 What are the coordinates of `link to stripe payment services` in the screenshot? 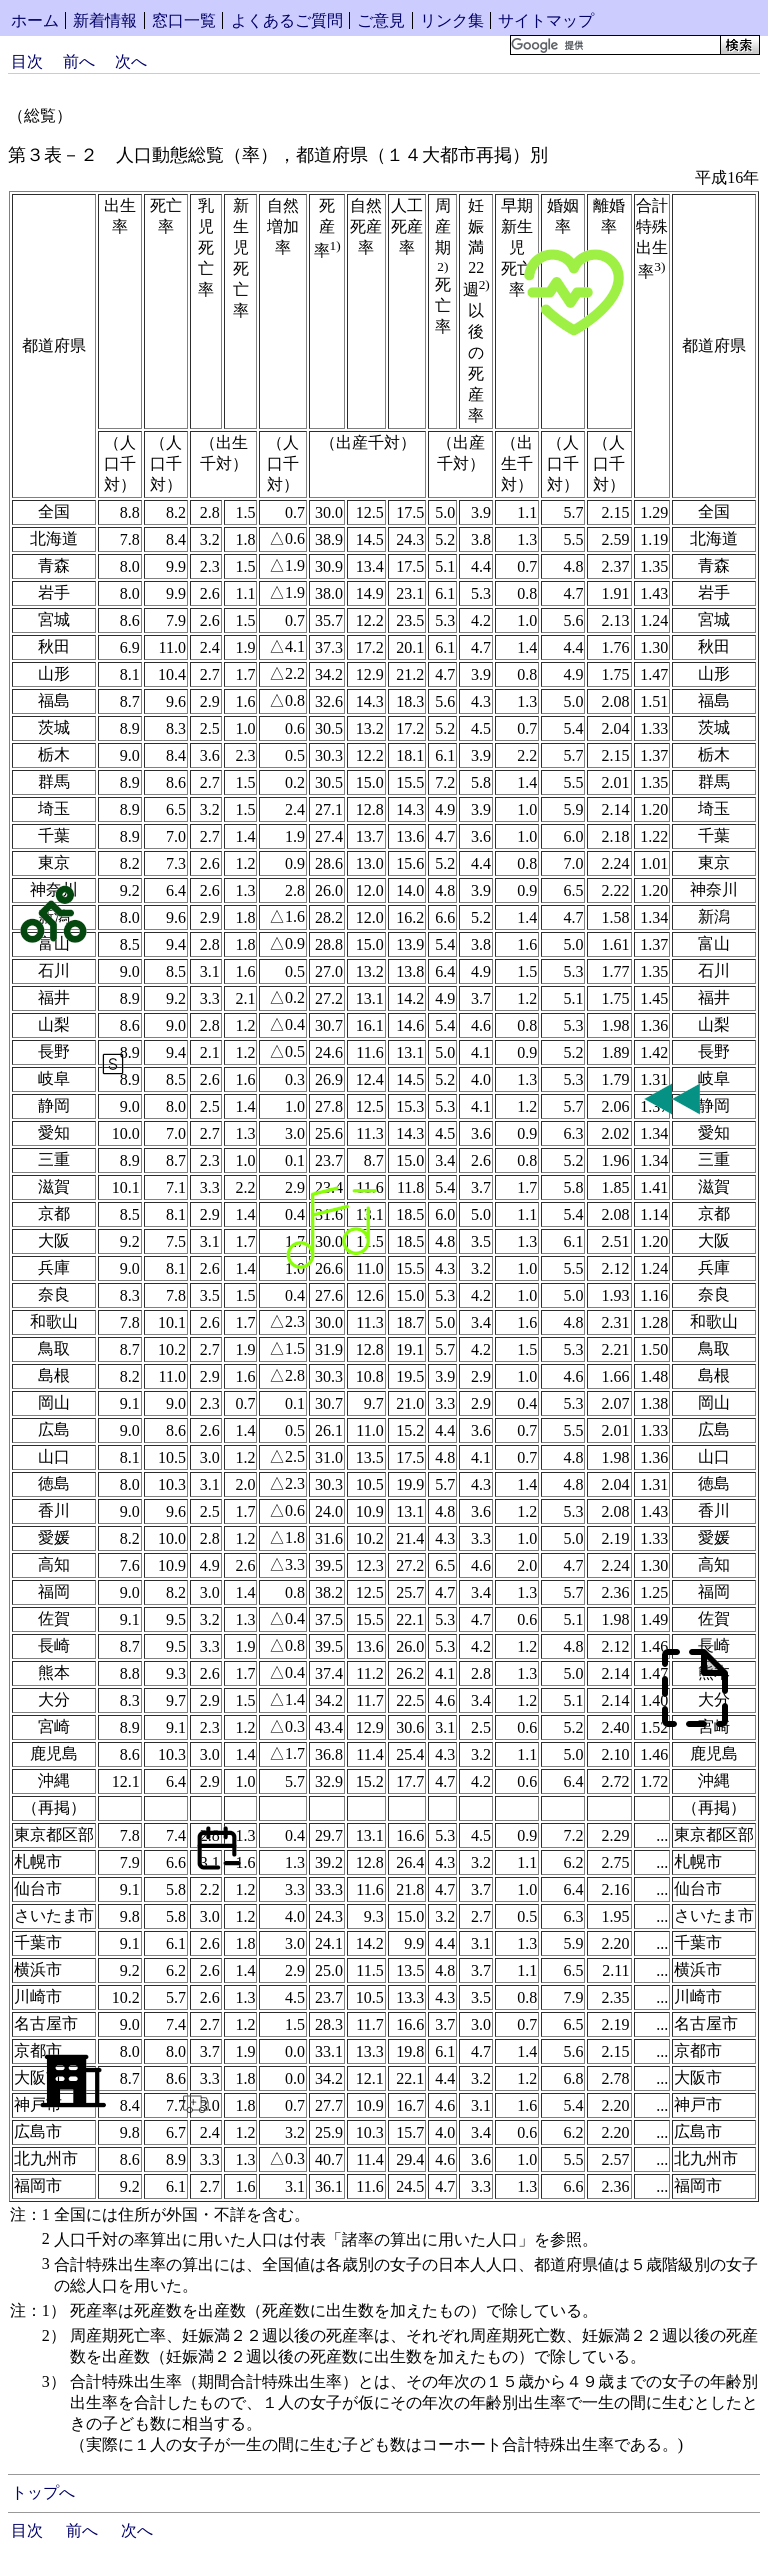 It's located at (113, 1064).